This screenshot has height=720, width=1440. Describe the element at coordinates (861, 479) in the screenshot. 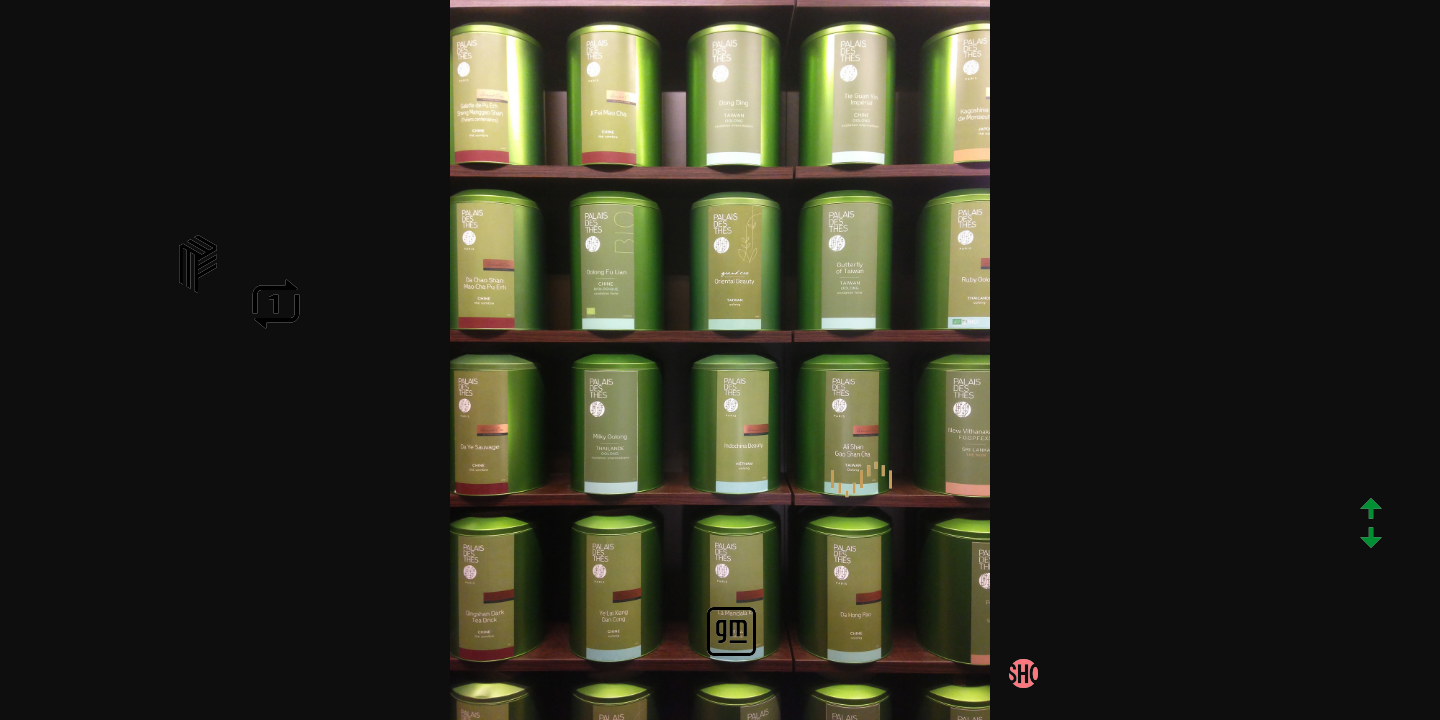

I see `unraid server management application` at that location.